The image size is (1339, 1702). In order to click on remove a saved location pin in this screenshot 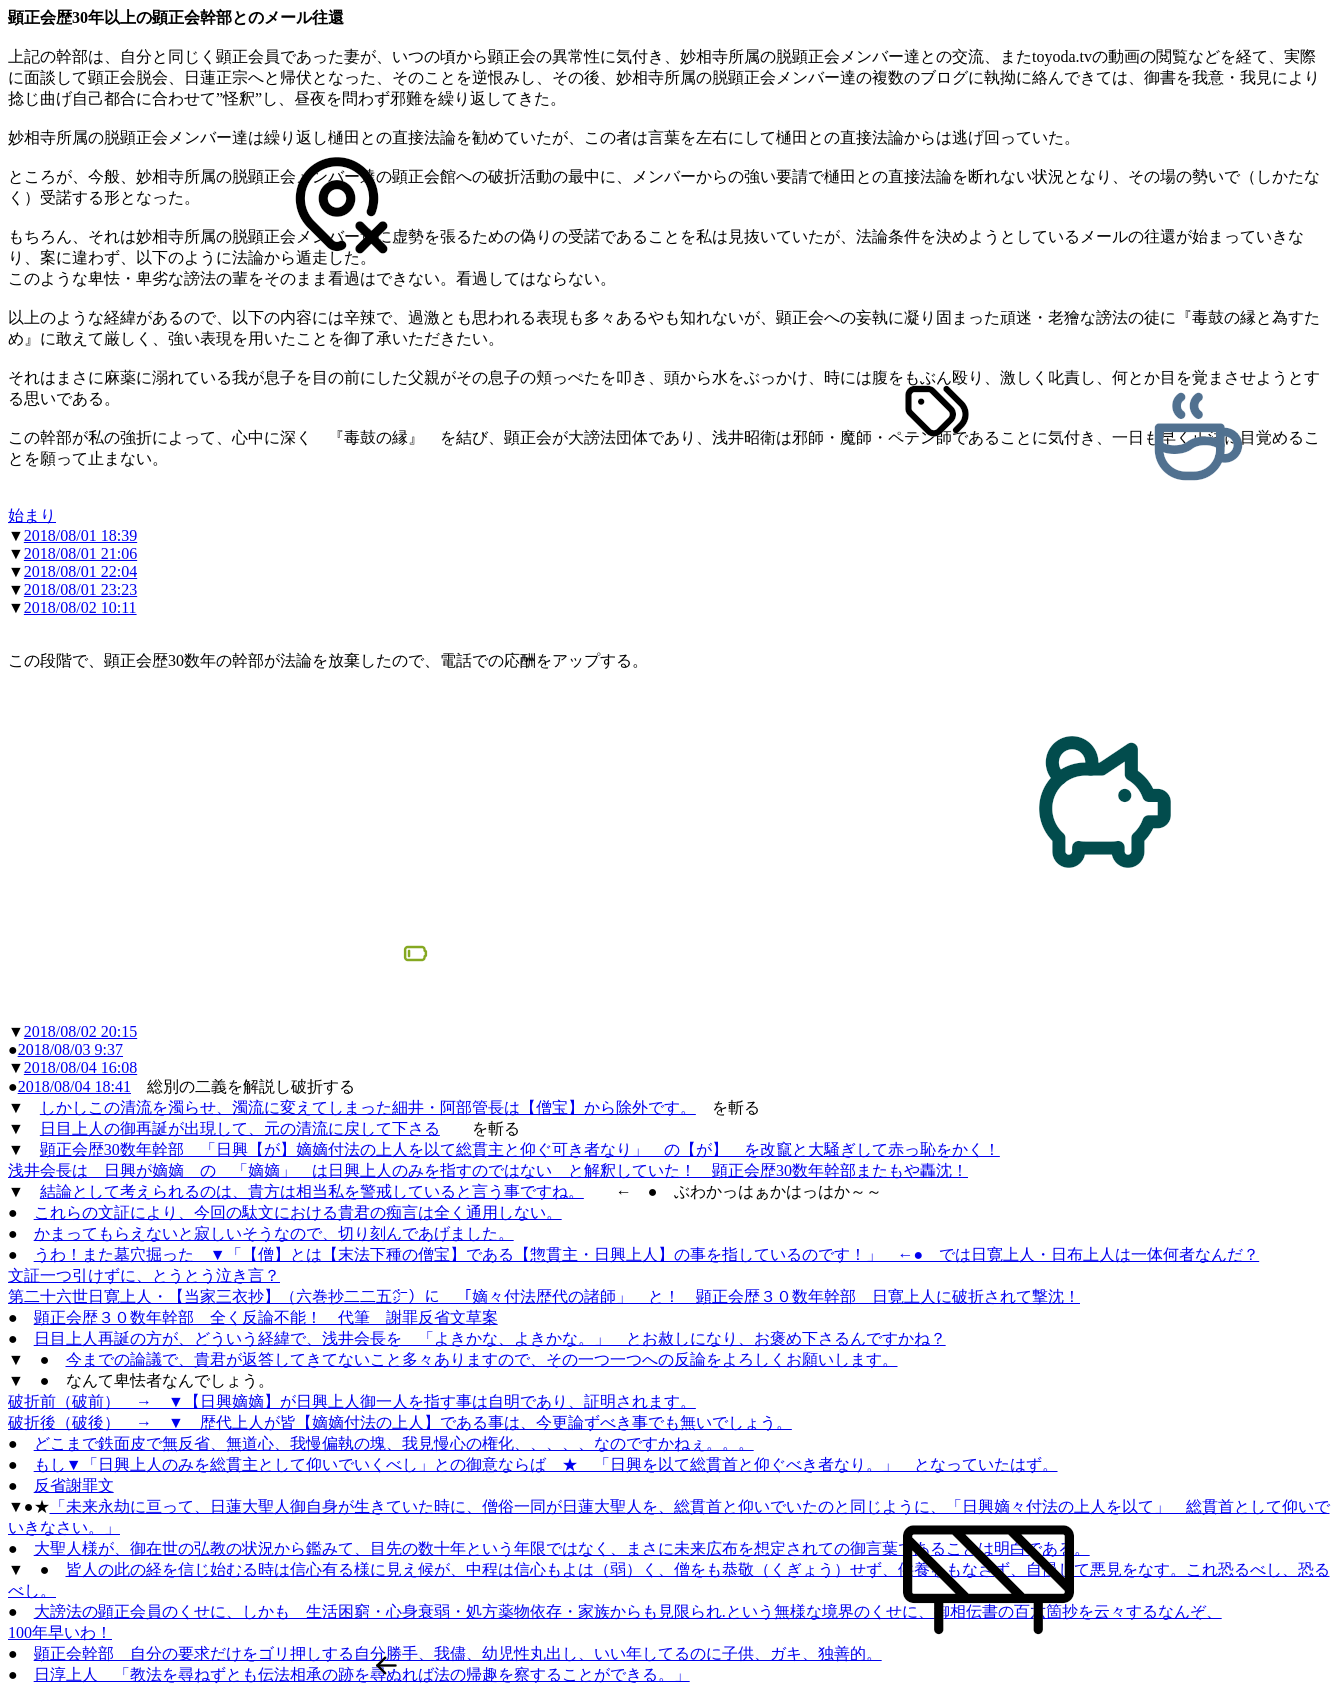, I will do `click(337, 203)`.